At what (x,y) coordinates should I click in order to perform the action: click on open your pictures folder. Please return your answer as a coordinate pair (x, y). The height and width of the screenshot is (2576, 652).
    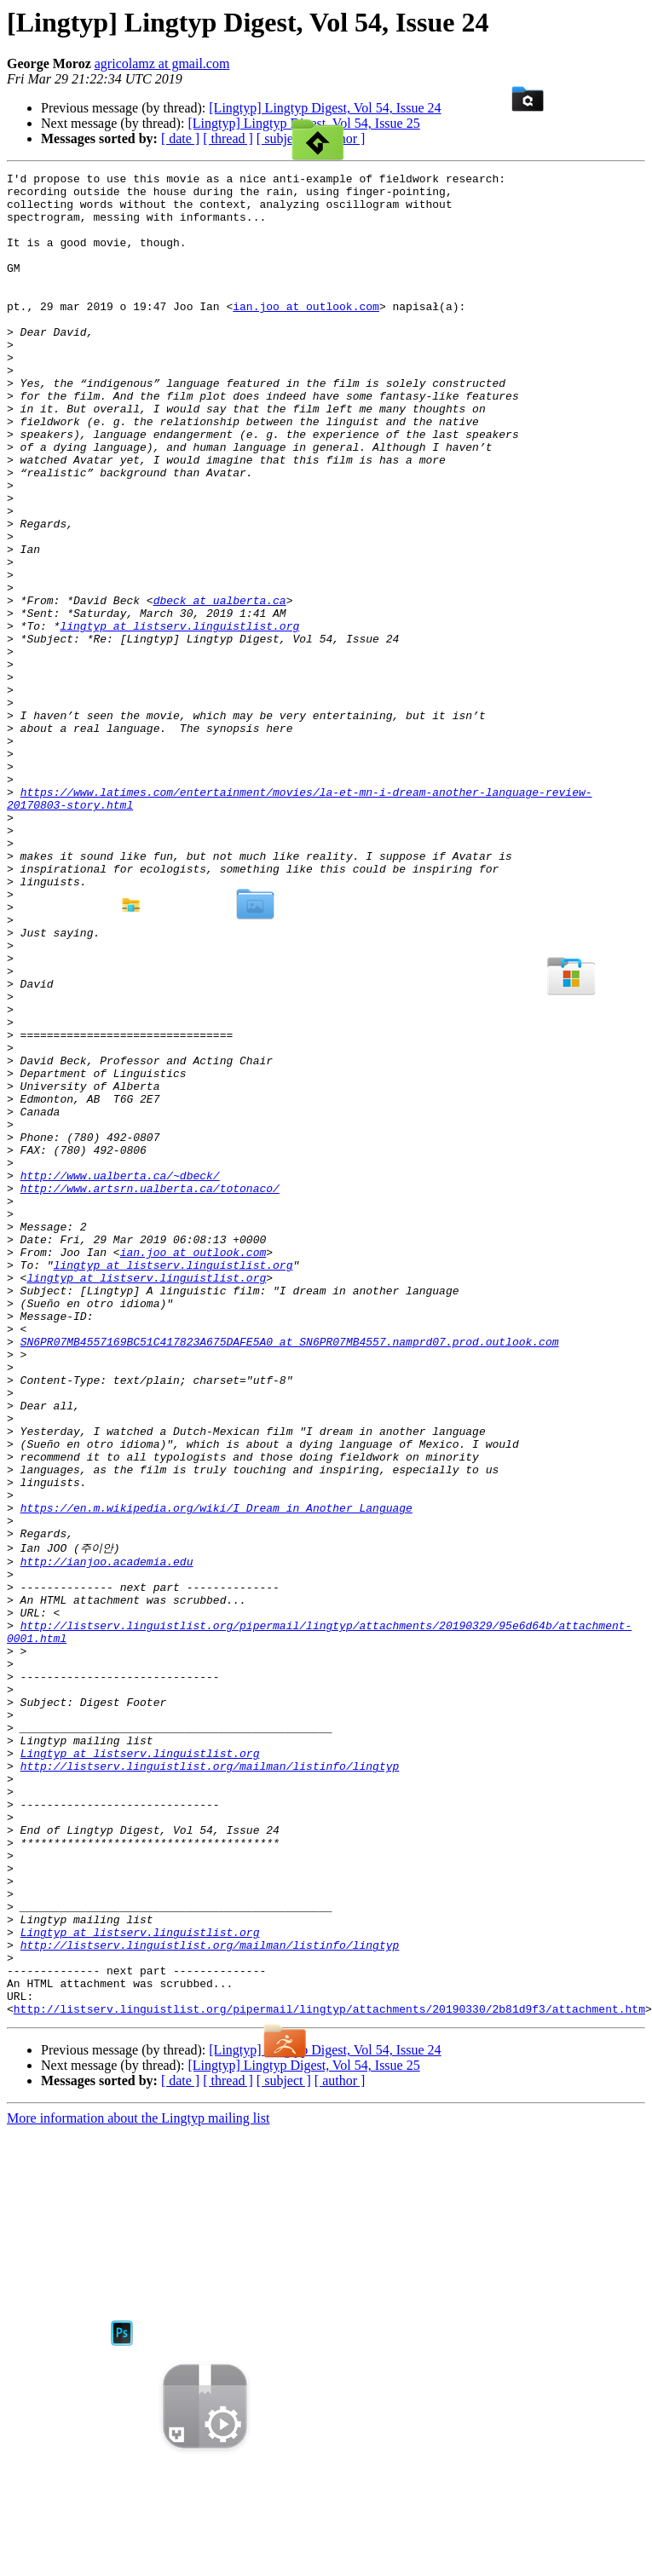
    Looking at the image, I should click on (255, 903).